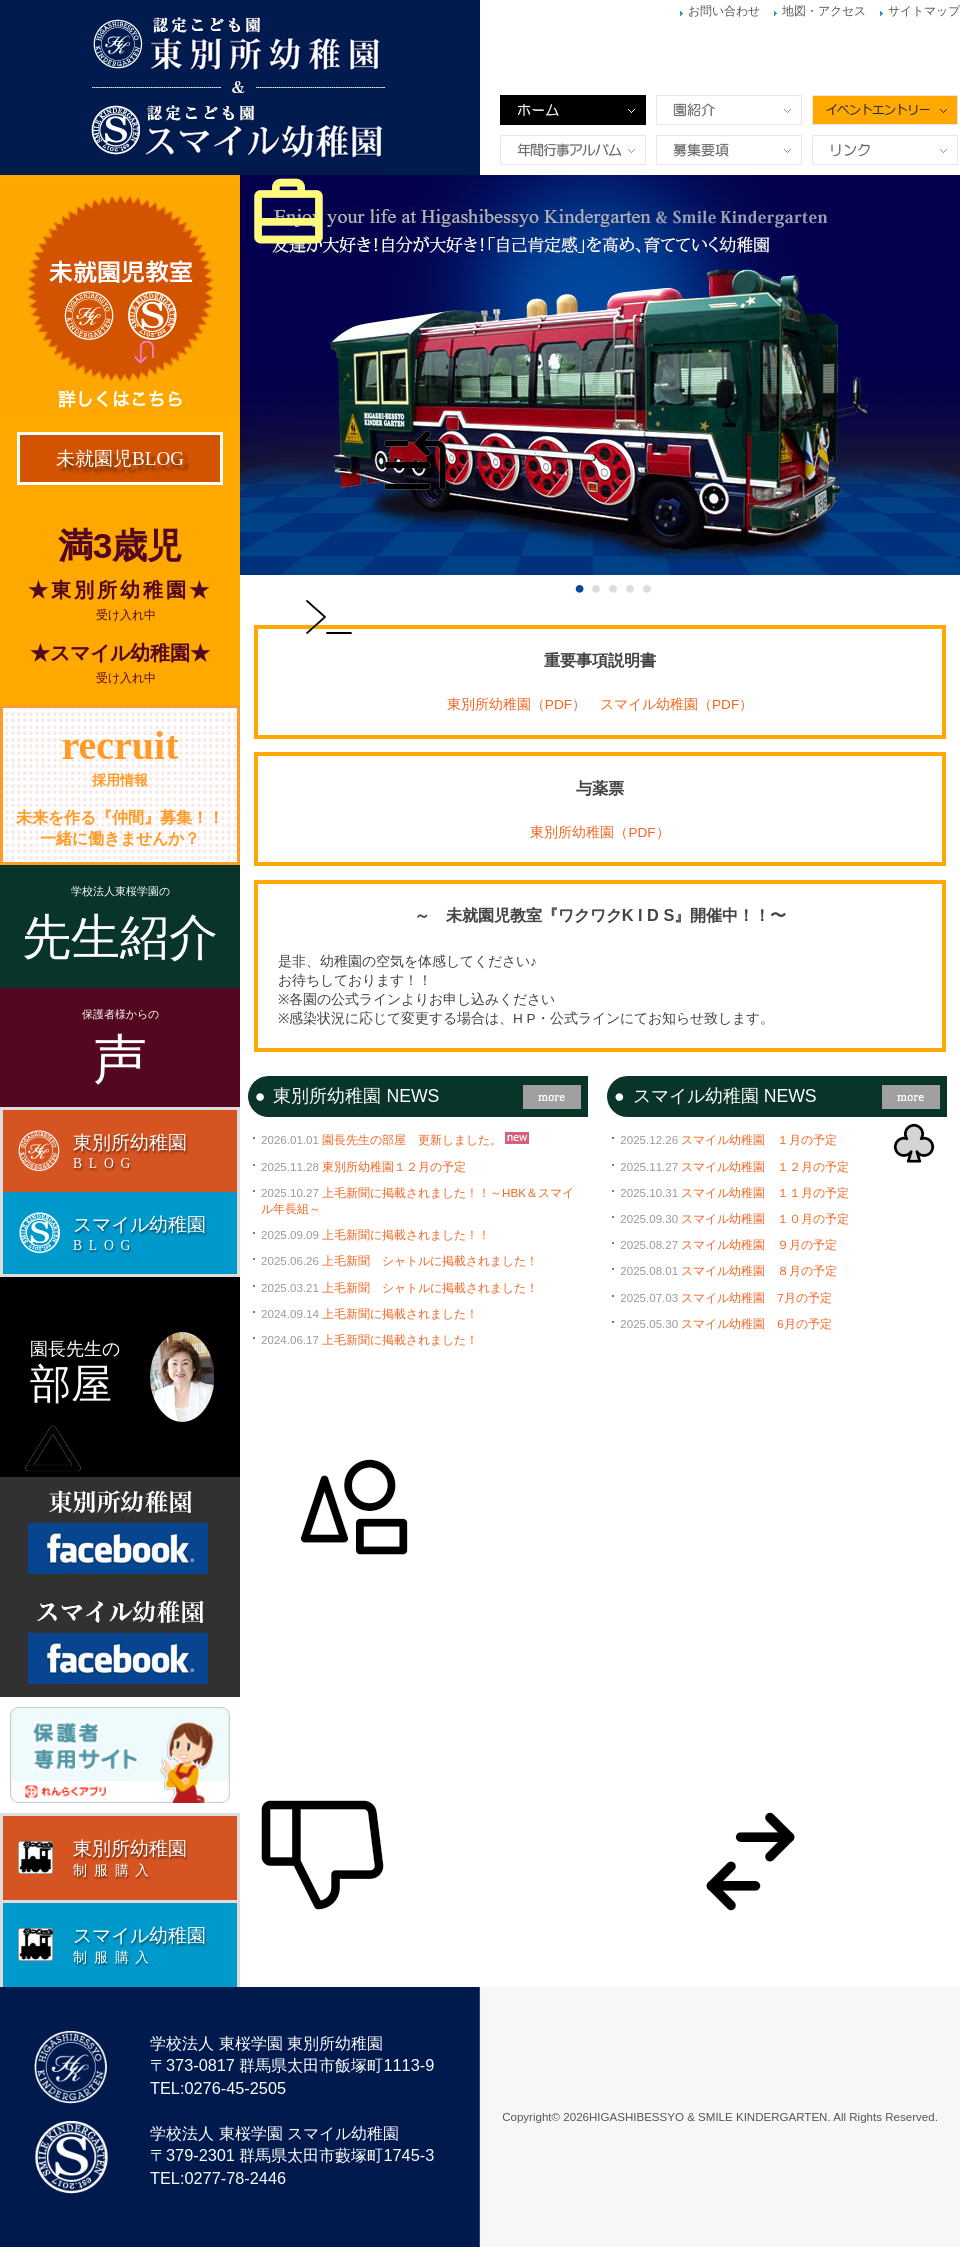 The height and width of the screenshot is (2247, 960). What do you see at coordinates (329, 617) in the screenshot?
I see `open terminal or command line interface` at bounding box center [329, 617].